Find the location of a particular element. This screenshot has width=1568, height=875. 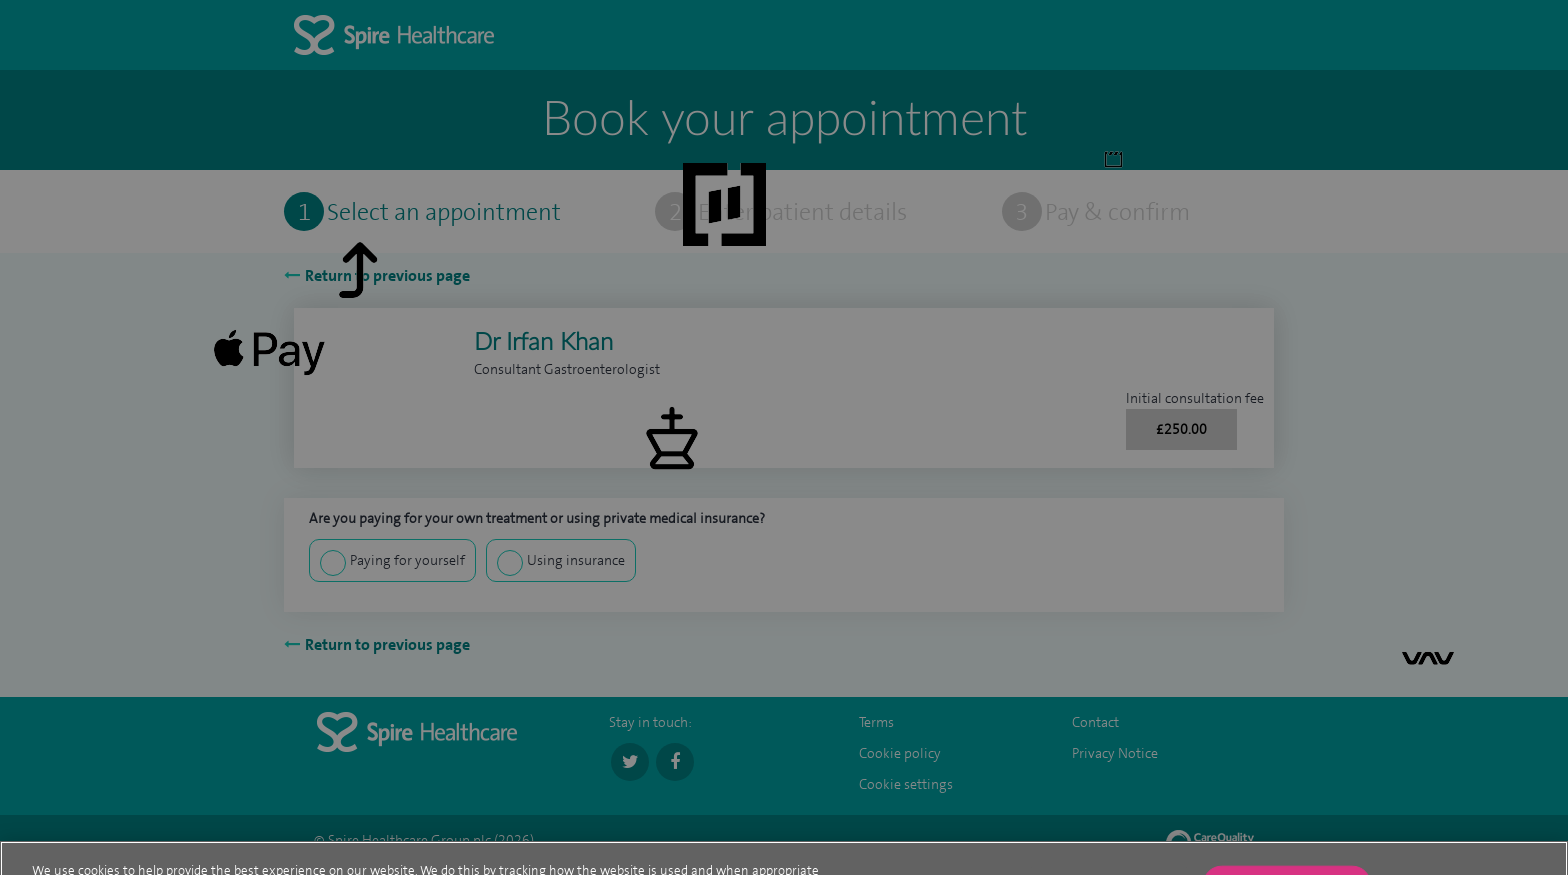

represents the king piece in a chess game is located at coordinates (672, 440).